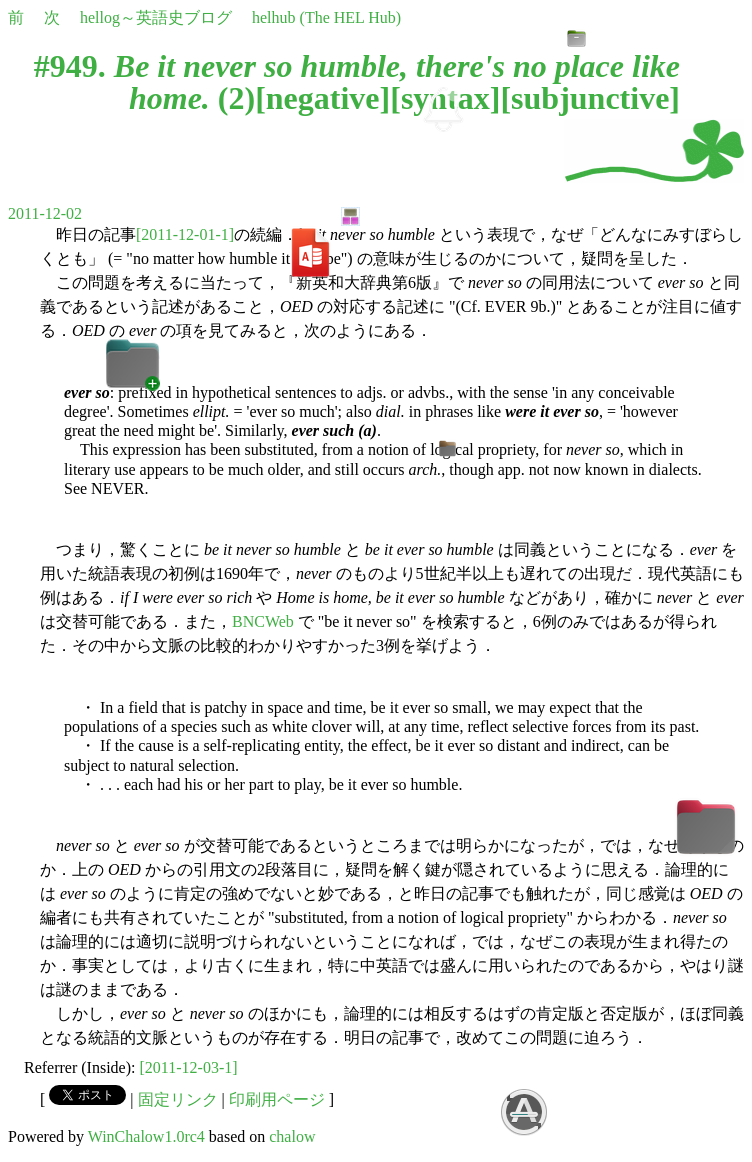 This screenshot has width=752, height=1162. I want to click on create a new folder, so click(132, 363).